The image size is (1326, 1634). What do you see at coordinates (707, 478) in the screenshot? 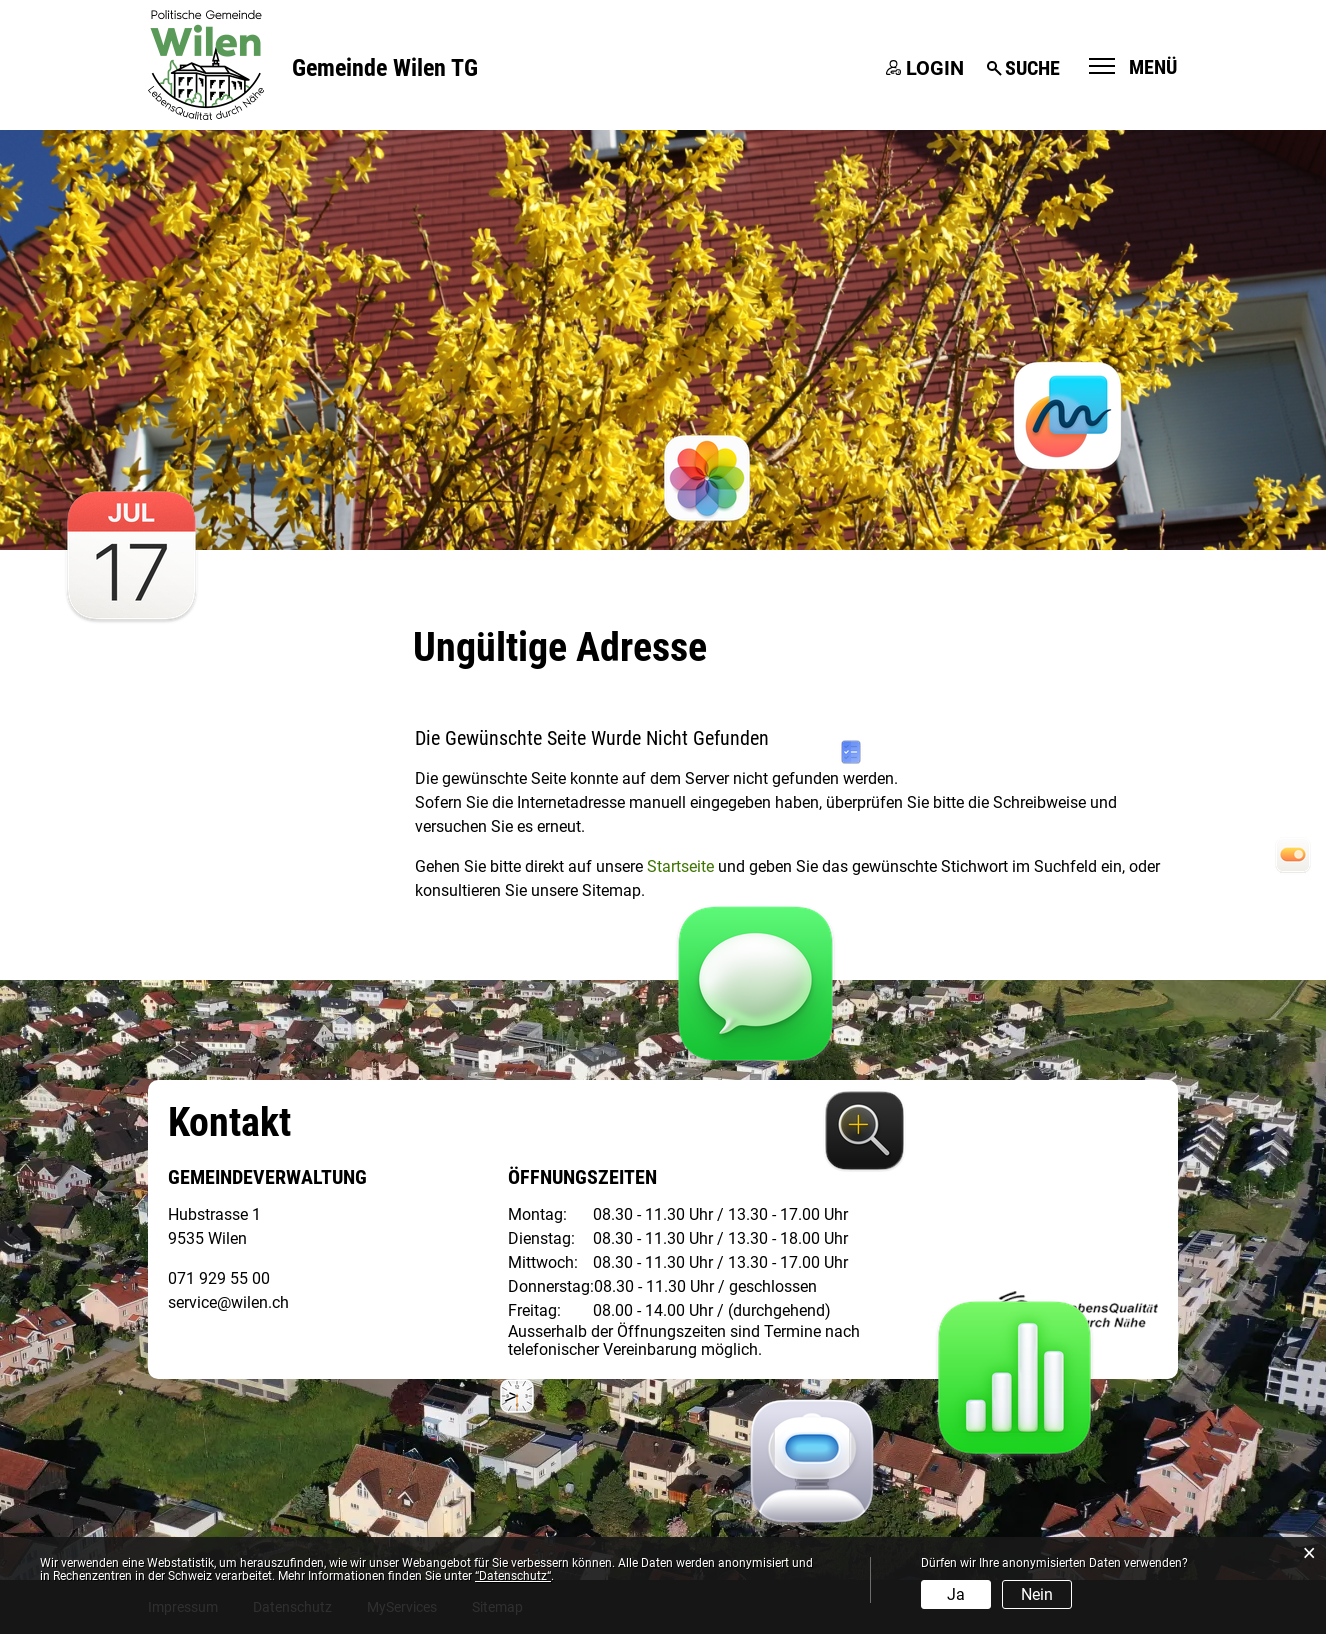
I see `open the Photos app` at bounding box center [707, 478].